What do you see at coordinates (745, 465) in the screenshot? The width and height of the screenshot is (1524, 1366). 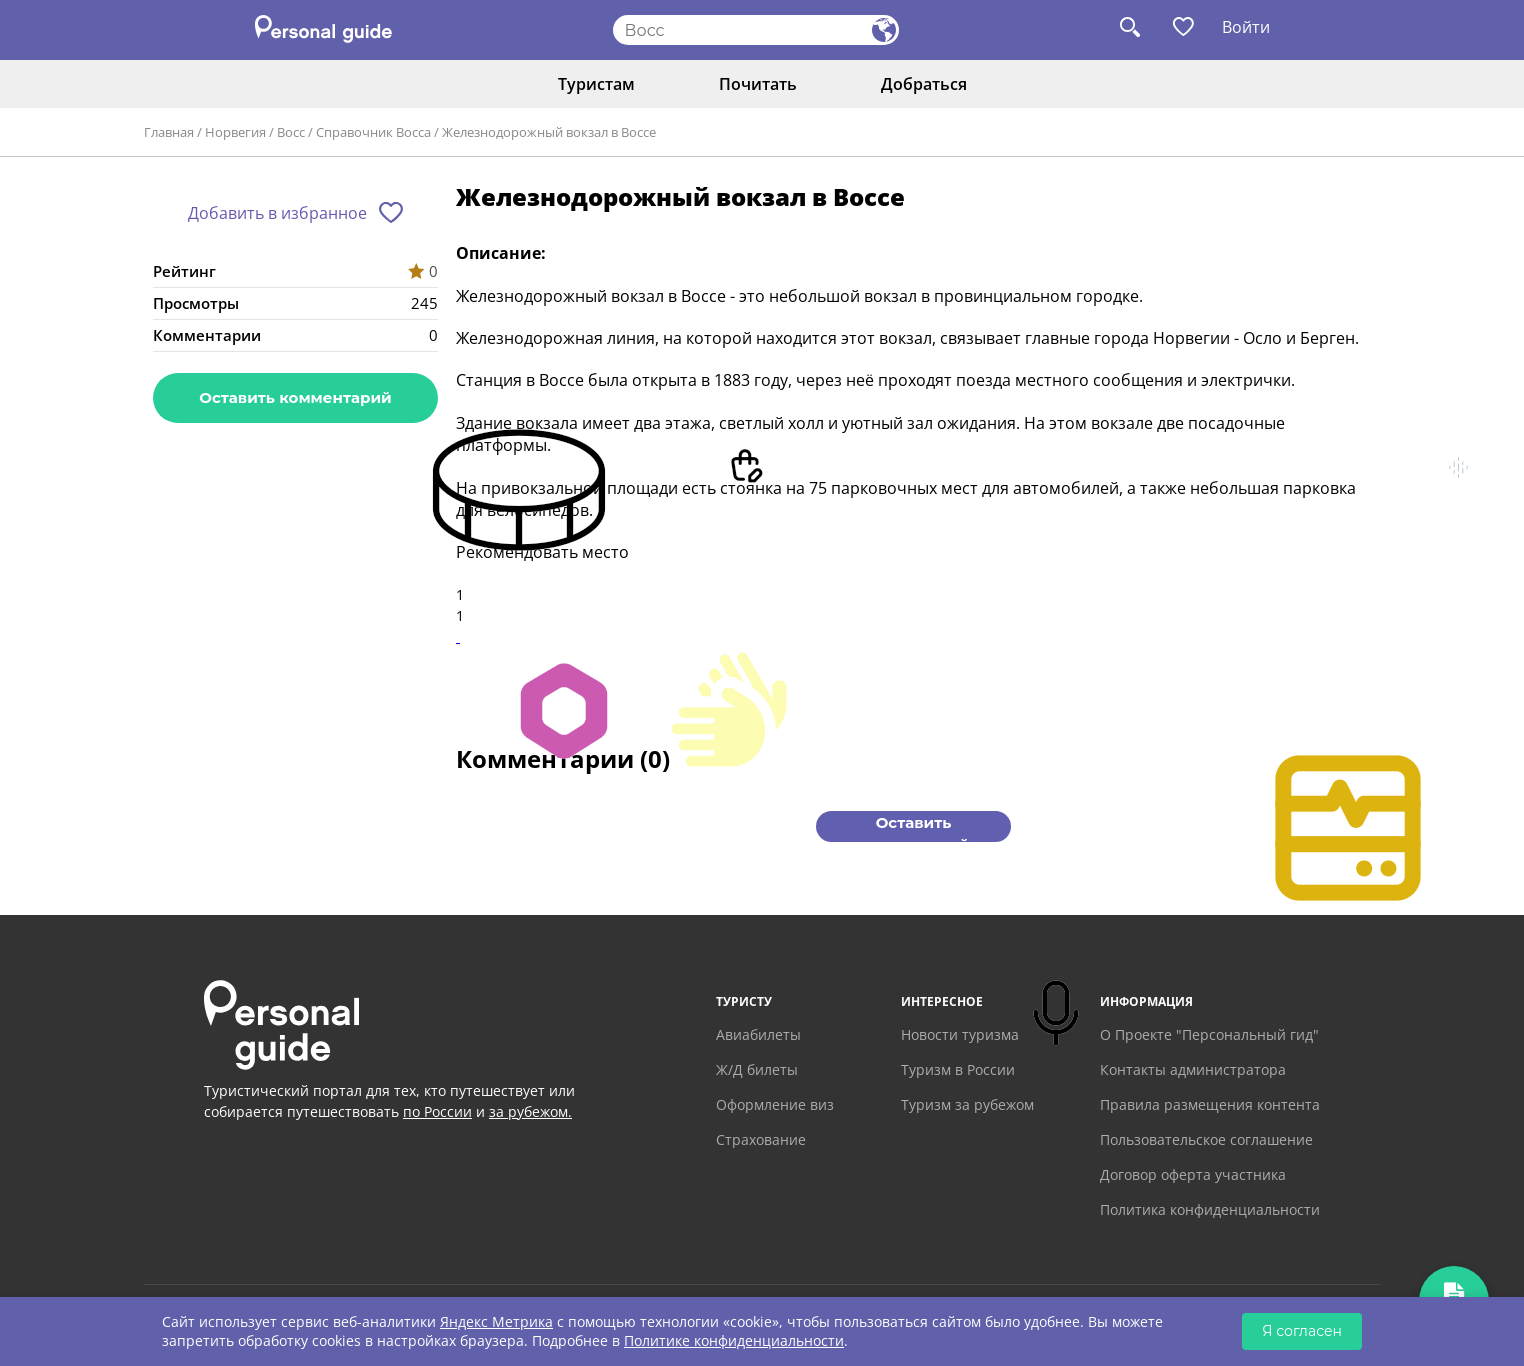 I see `edit shopping bag contents` at bounding box center [745, 465].